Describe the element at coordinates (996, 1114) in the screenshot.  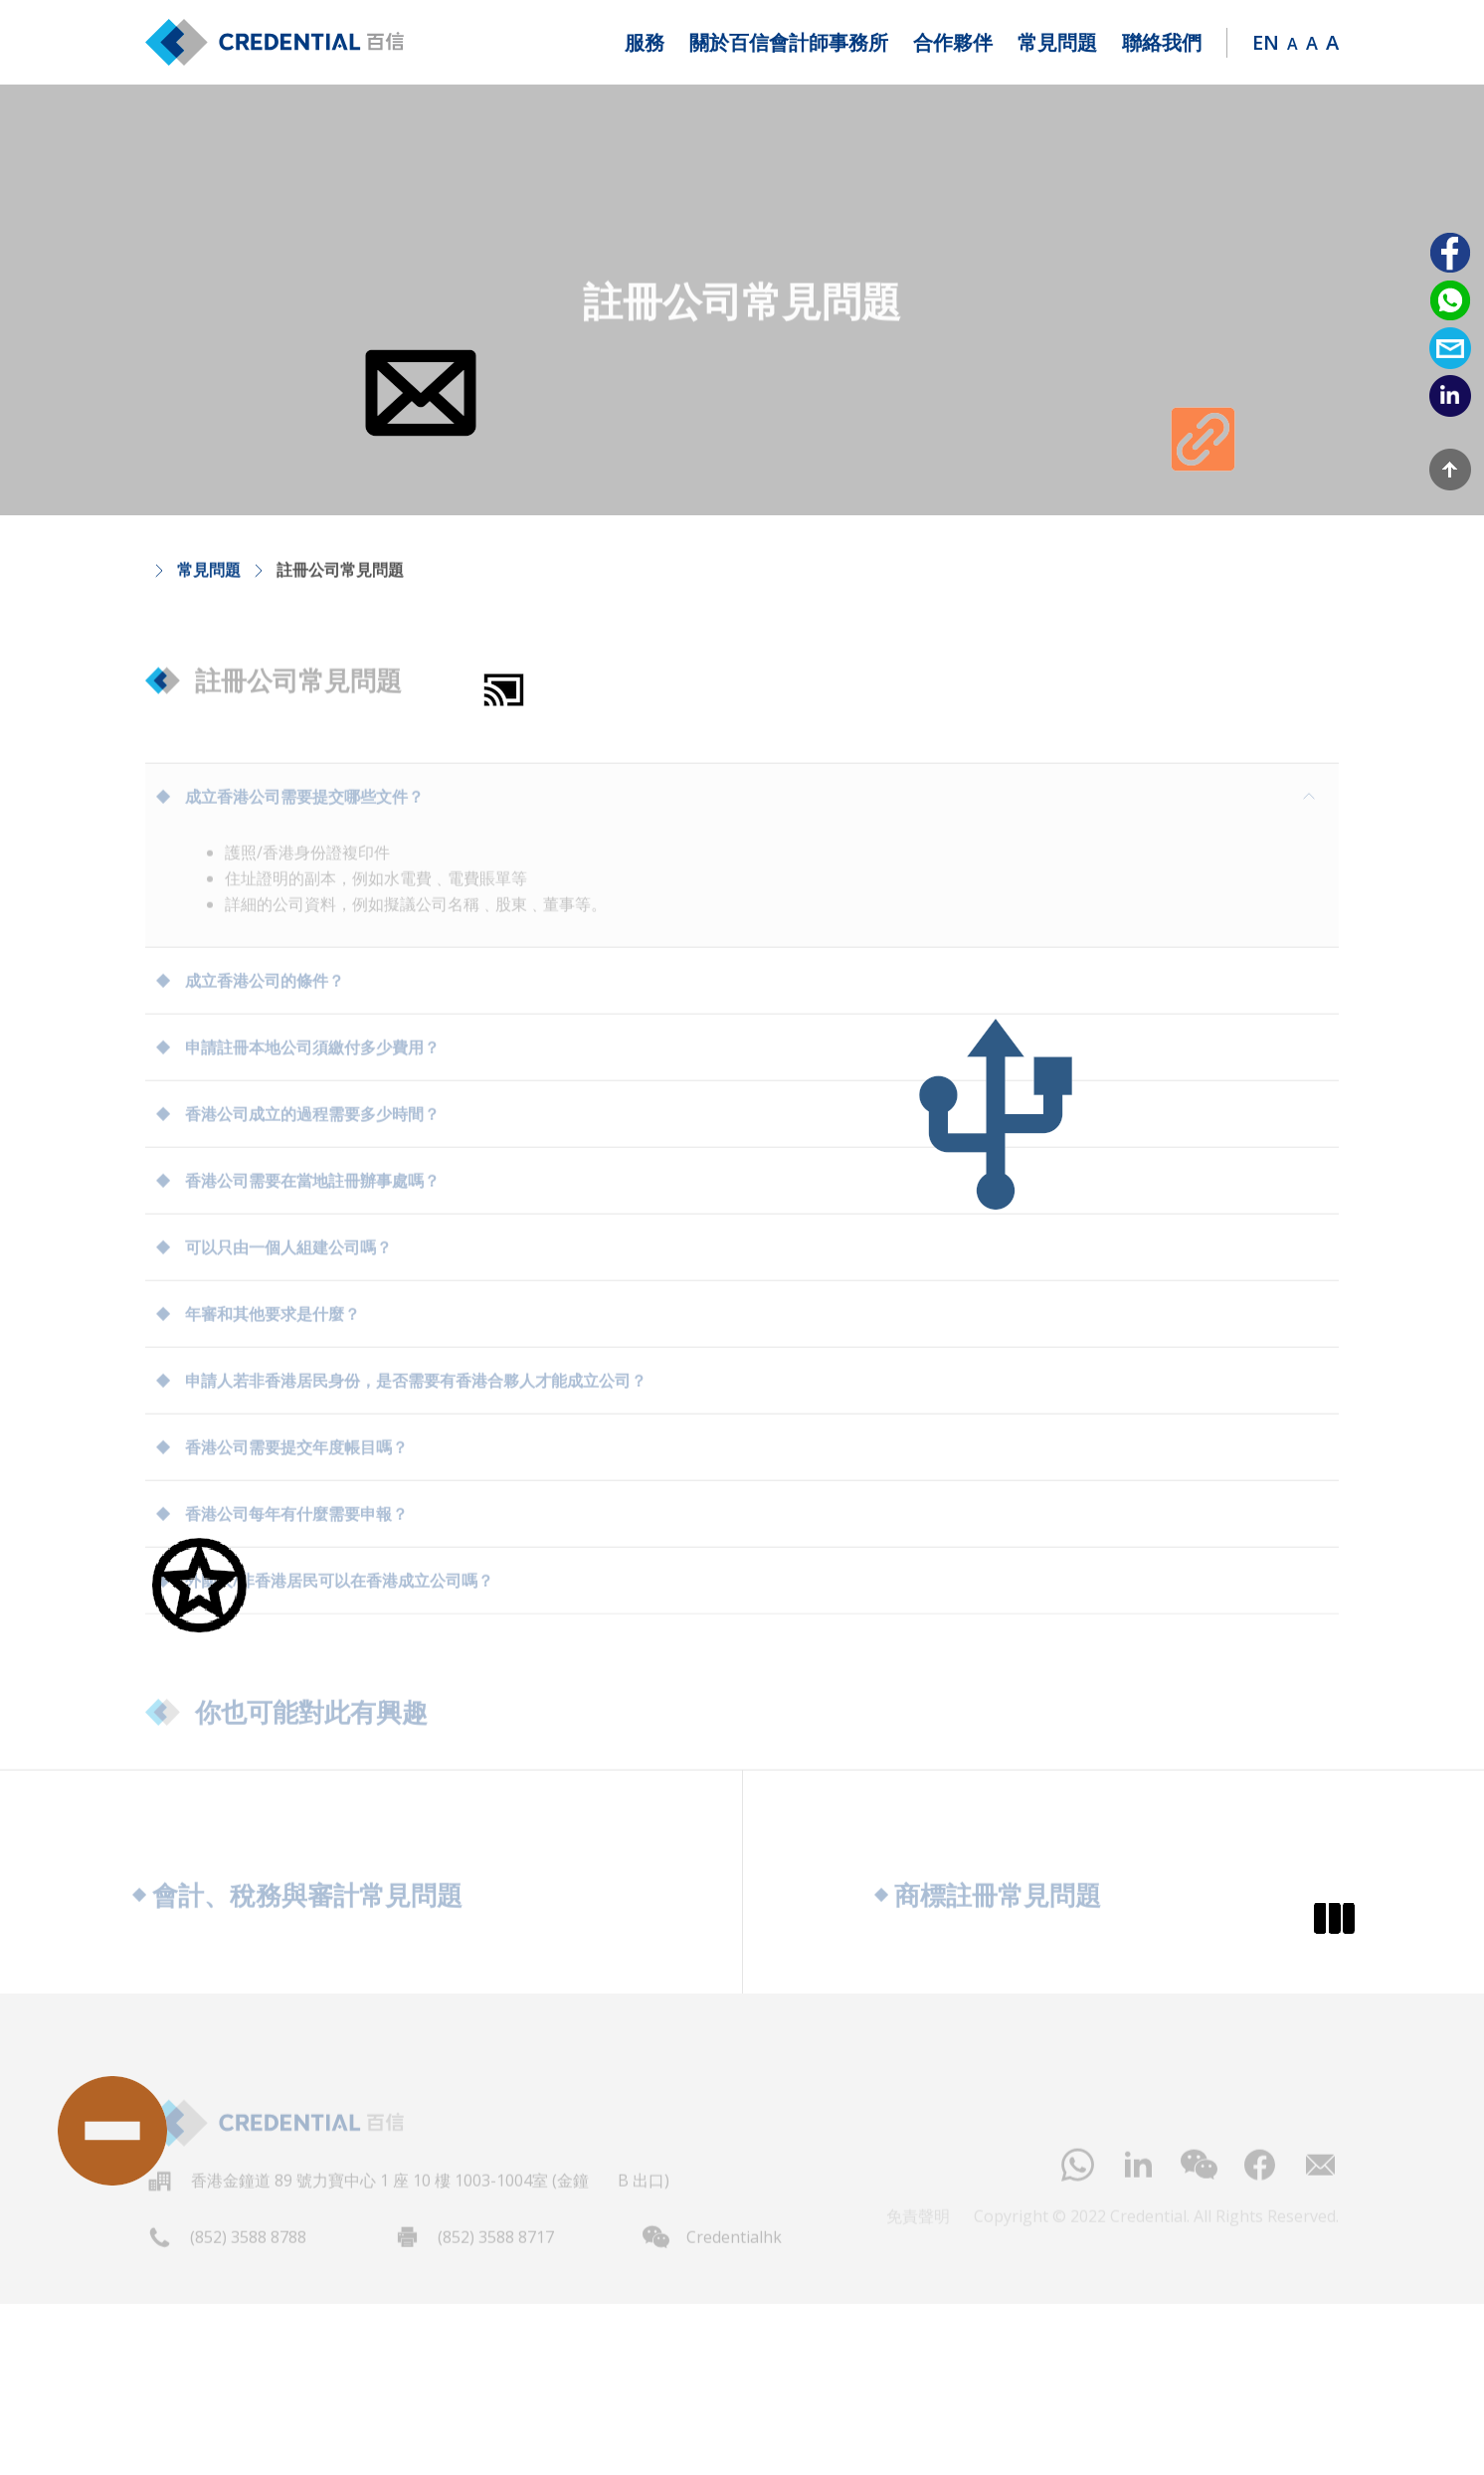
I see `indicates USB connection available` at that location.